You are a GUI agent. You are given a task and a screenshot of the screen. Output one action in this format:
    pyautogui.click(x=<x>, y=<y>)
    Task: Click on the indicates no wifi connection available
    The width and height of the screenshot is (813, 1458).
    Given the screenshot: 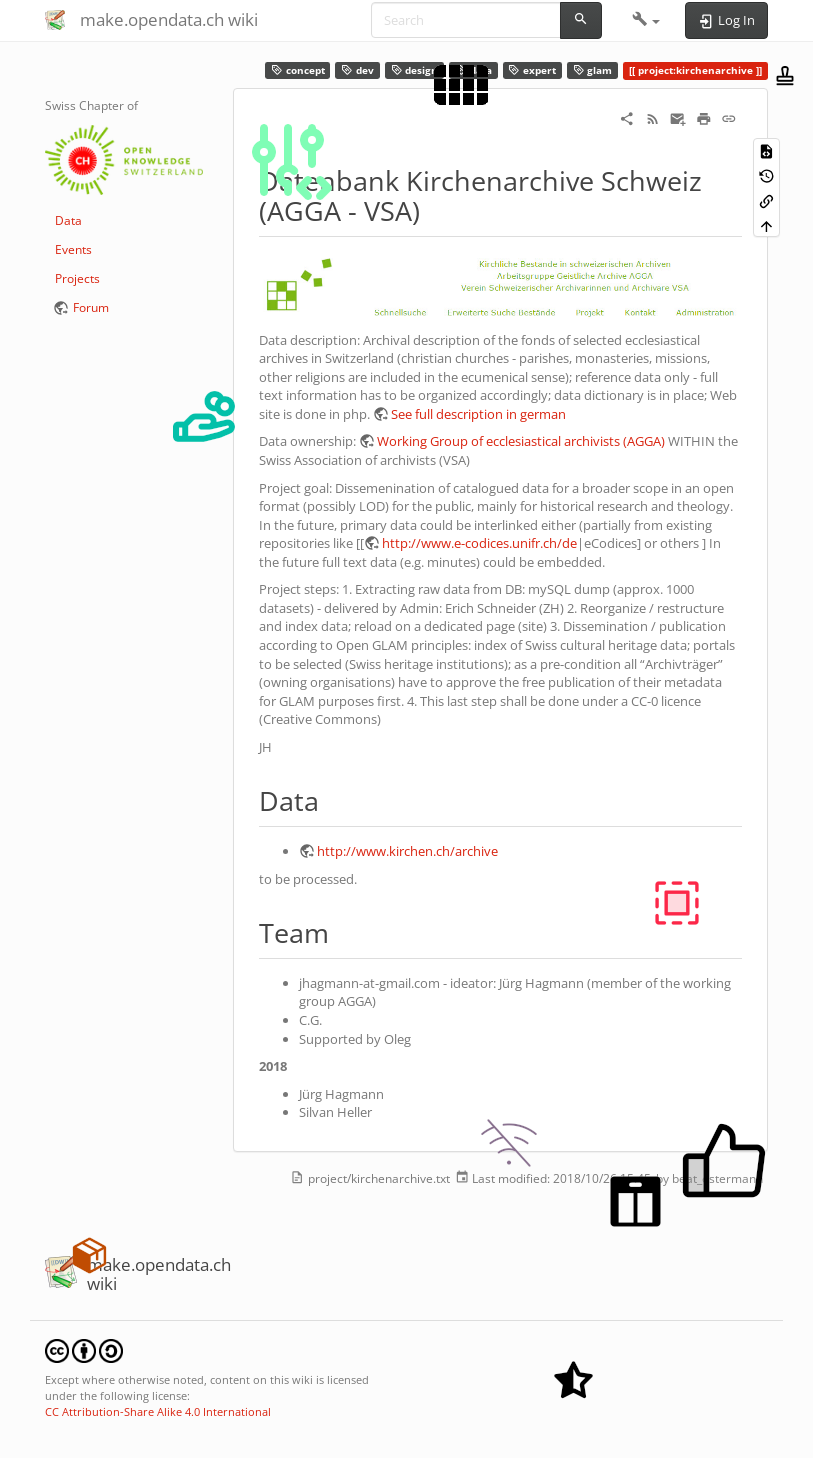 What is the action you would take?
    pyautogui.click(x=509, y=1143)
    